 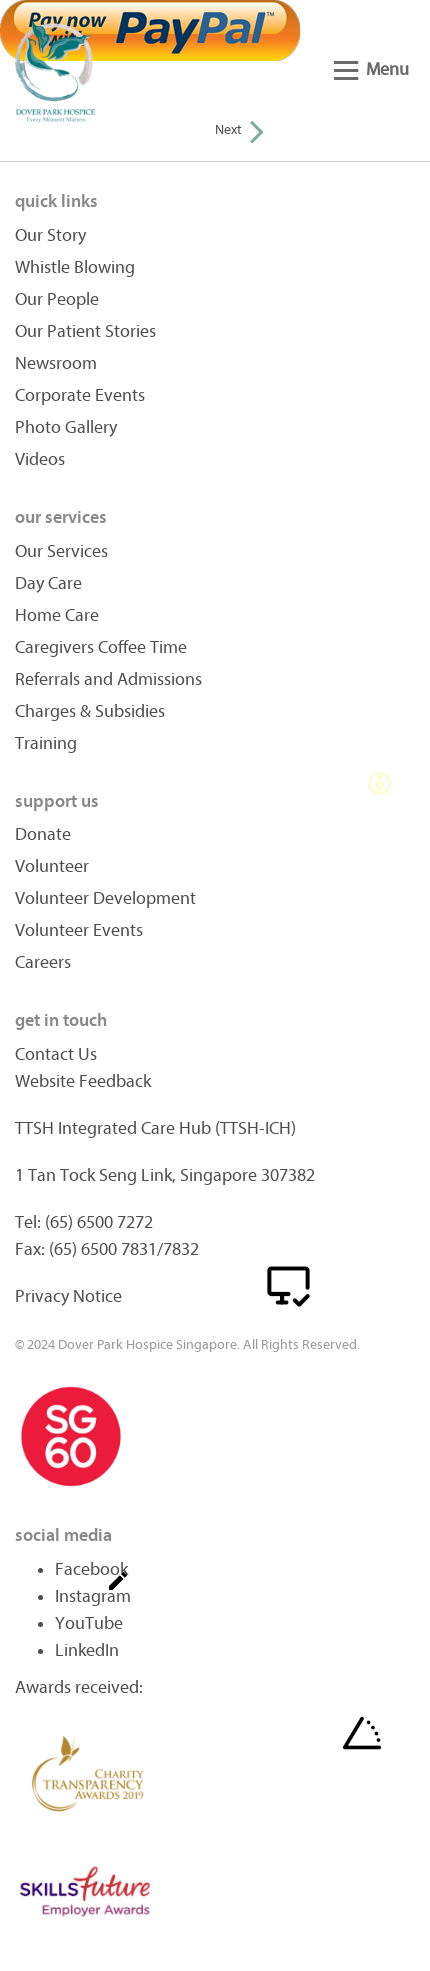 What do you see at coordinates (362, 1734) in the screenshot?
I see `measure or adjust an angle` at bounding box center [362, 1734].